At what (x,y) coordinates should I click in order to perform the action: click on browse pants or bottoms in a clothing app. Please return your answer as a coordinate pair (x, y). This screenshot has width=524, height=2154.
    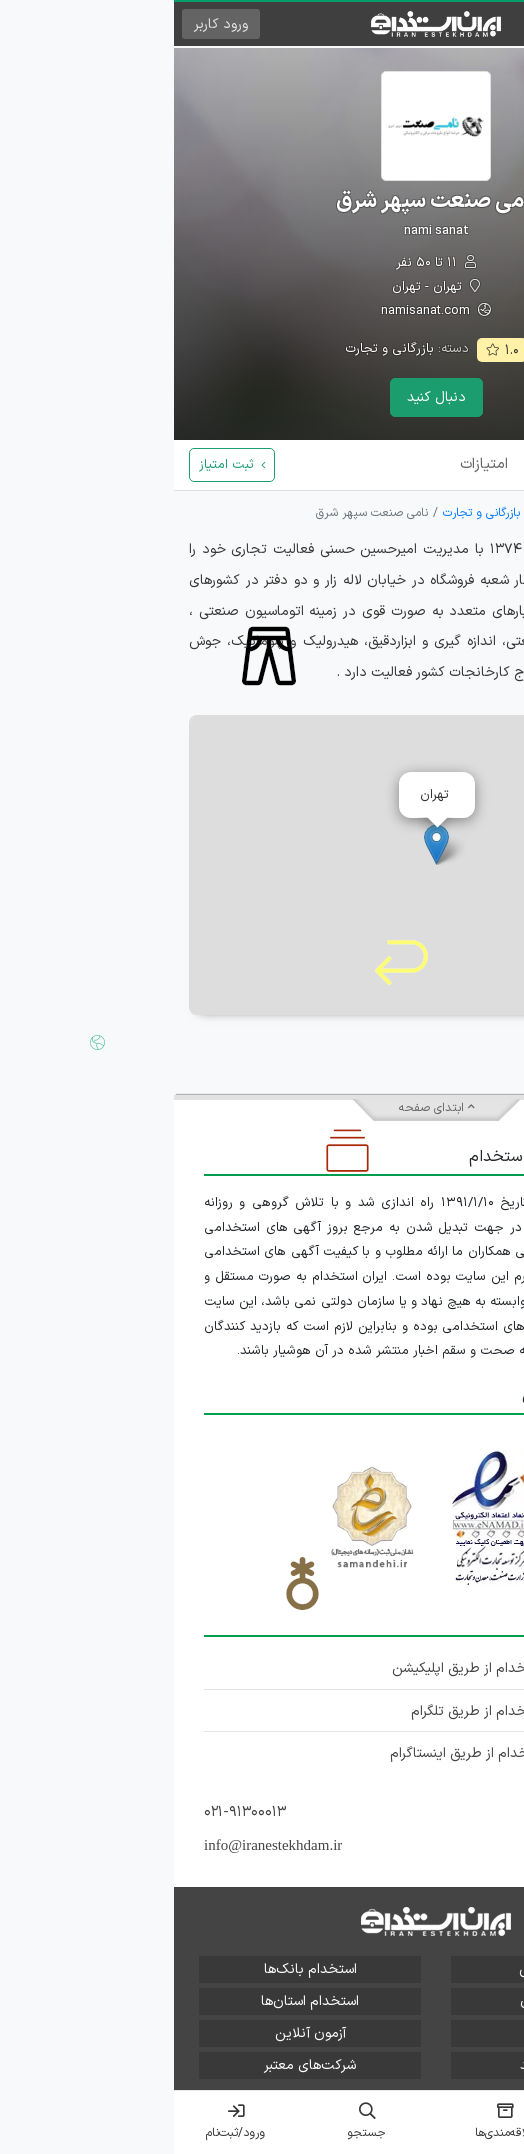
    Looking at the image, I should click on (269, 656).